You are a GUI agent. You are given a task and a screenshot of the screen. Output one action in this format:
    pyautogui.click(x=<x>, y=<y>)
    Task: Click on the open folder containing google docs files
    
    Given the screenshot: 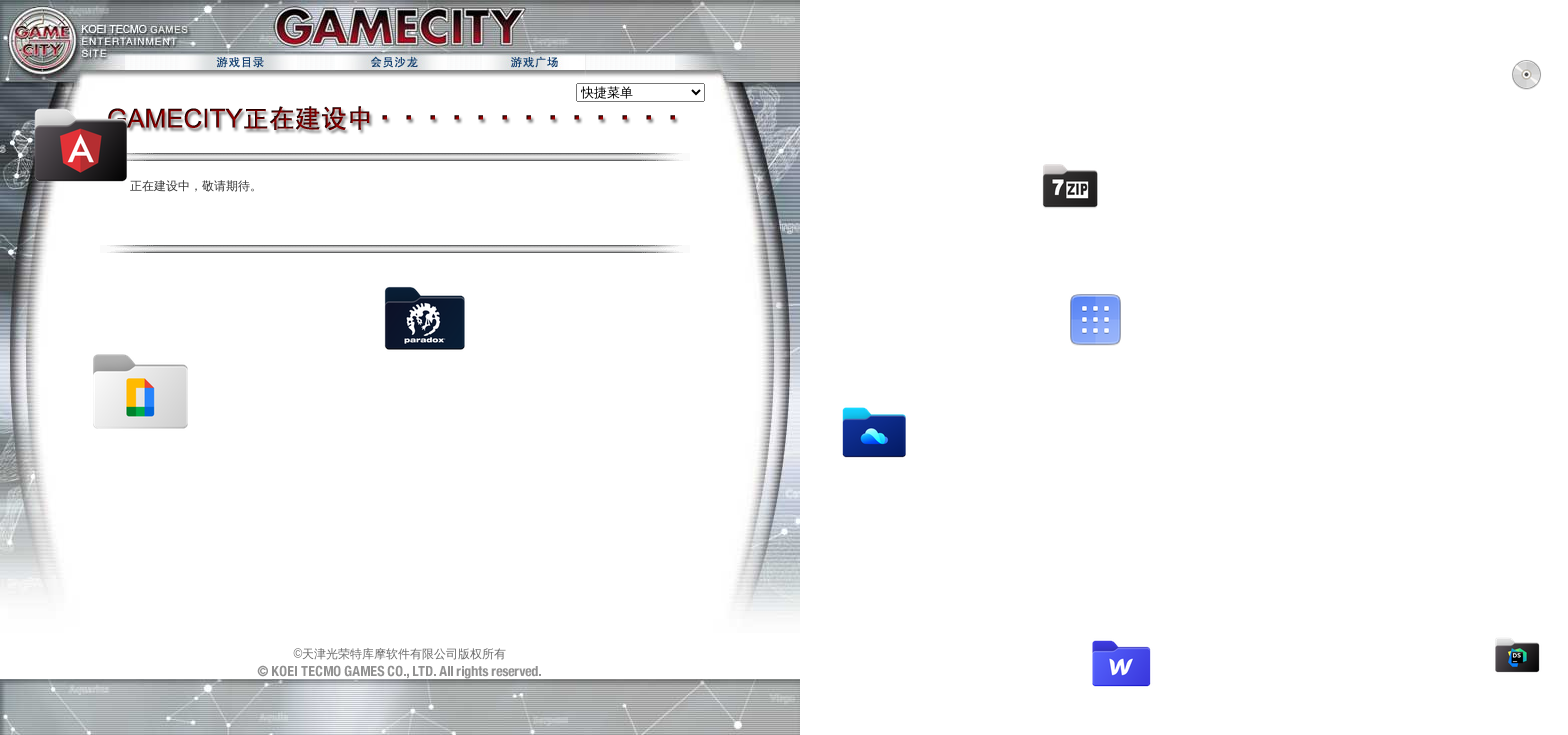 What is the action you would take?
    pyautogui.click(x=140, y=394)
    